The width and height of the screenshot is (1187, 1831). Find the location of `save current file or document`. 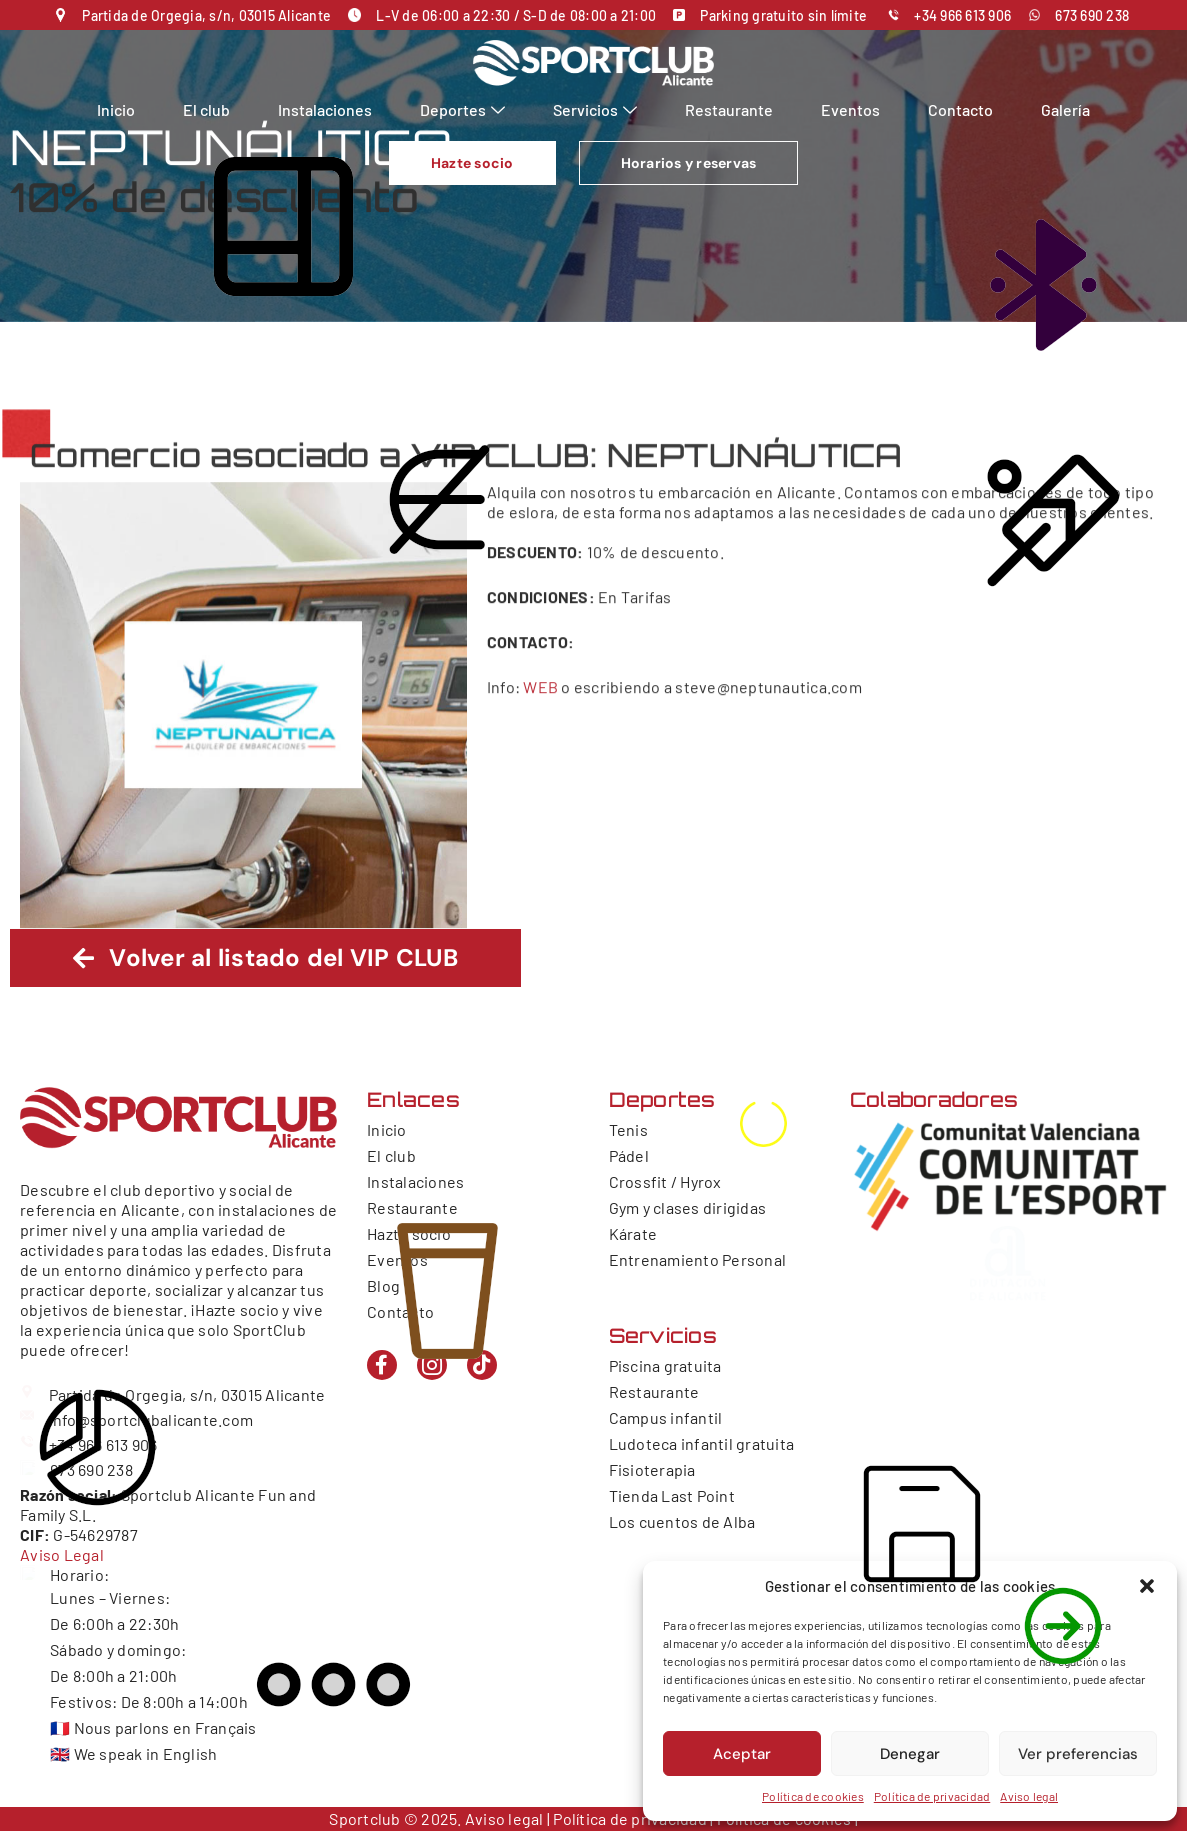

save current file or document is located at coordinates (922, 1524).